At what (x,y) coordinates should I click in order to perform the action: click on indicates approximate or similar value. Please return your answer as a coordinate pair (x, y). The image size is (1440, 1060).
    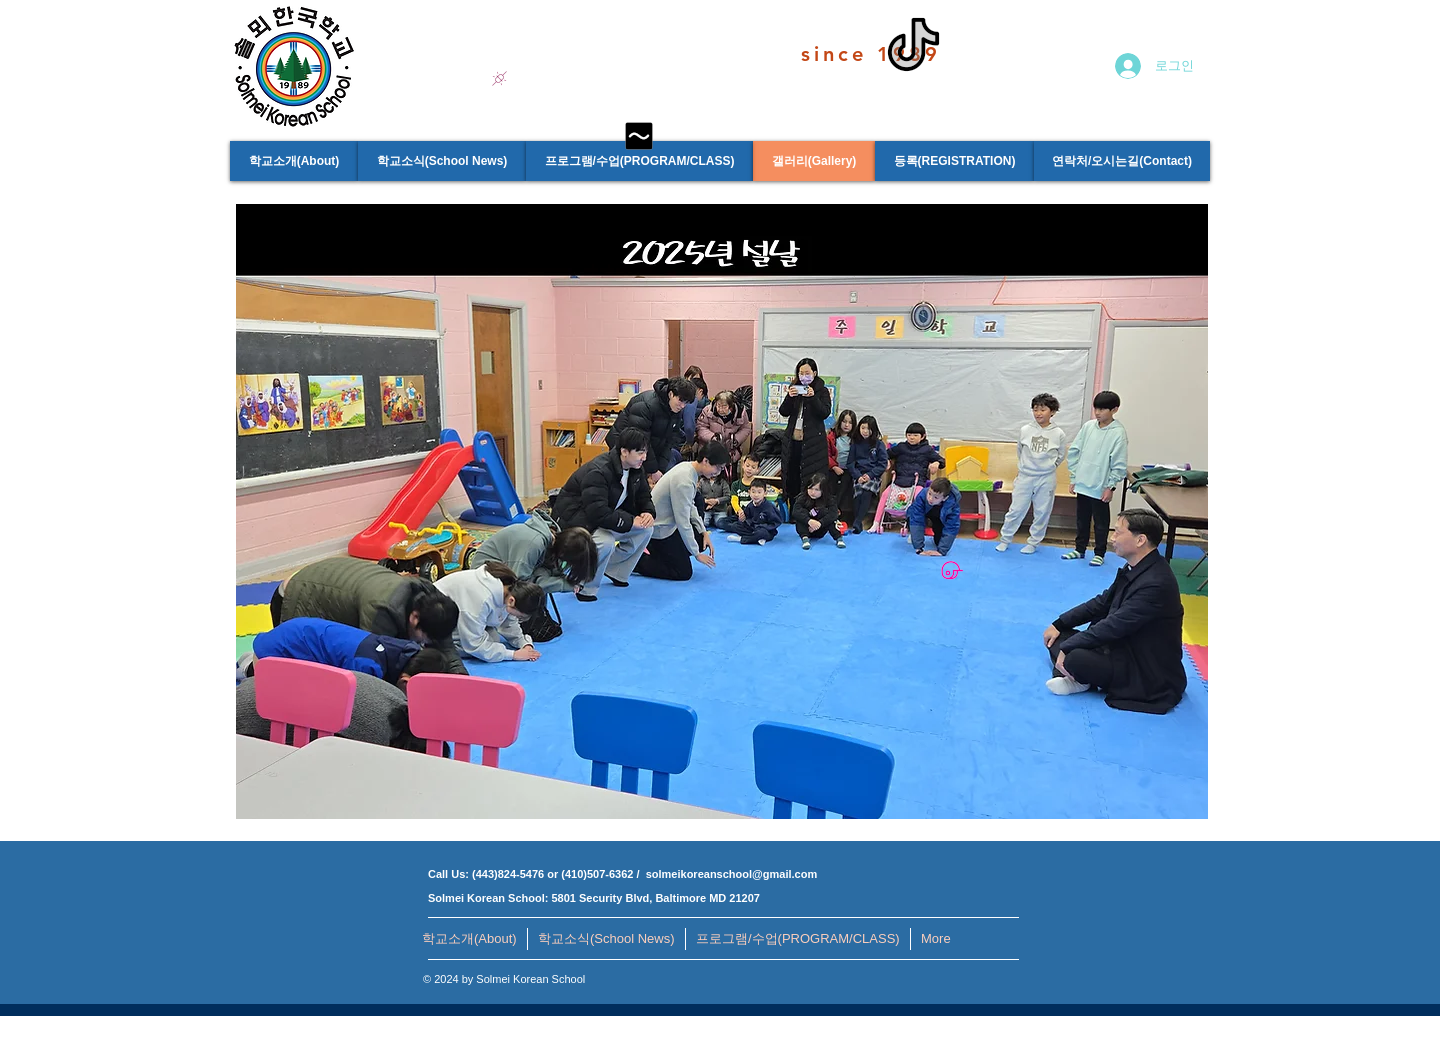
    Looking at the image, I should click on (639, 136).